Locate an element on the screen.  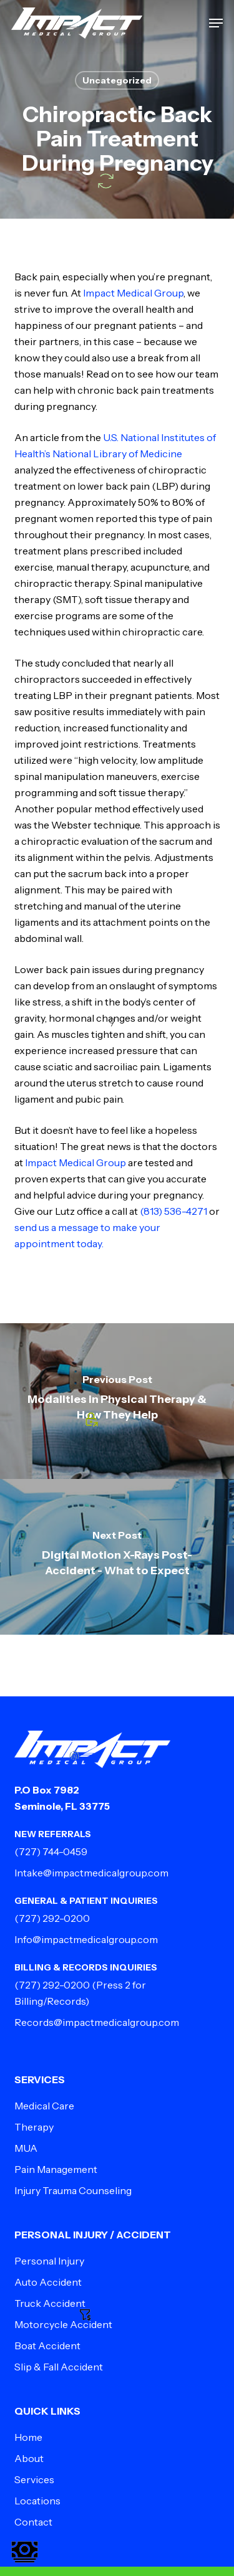
indicates the number nine in a list or sequence is located at coordinates (112, 1022).